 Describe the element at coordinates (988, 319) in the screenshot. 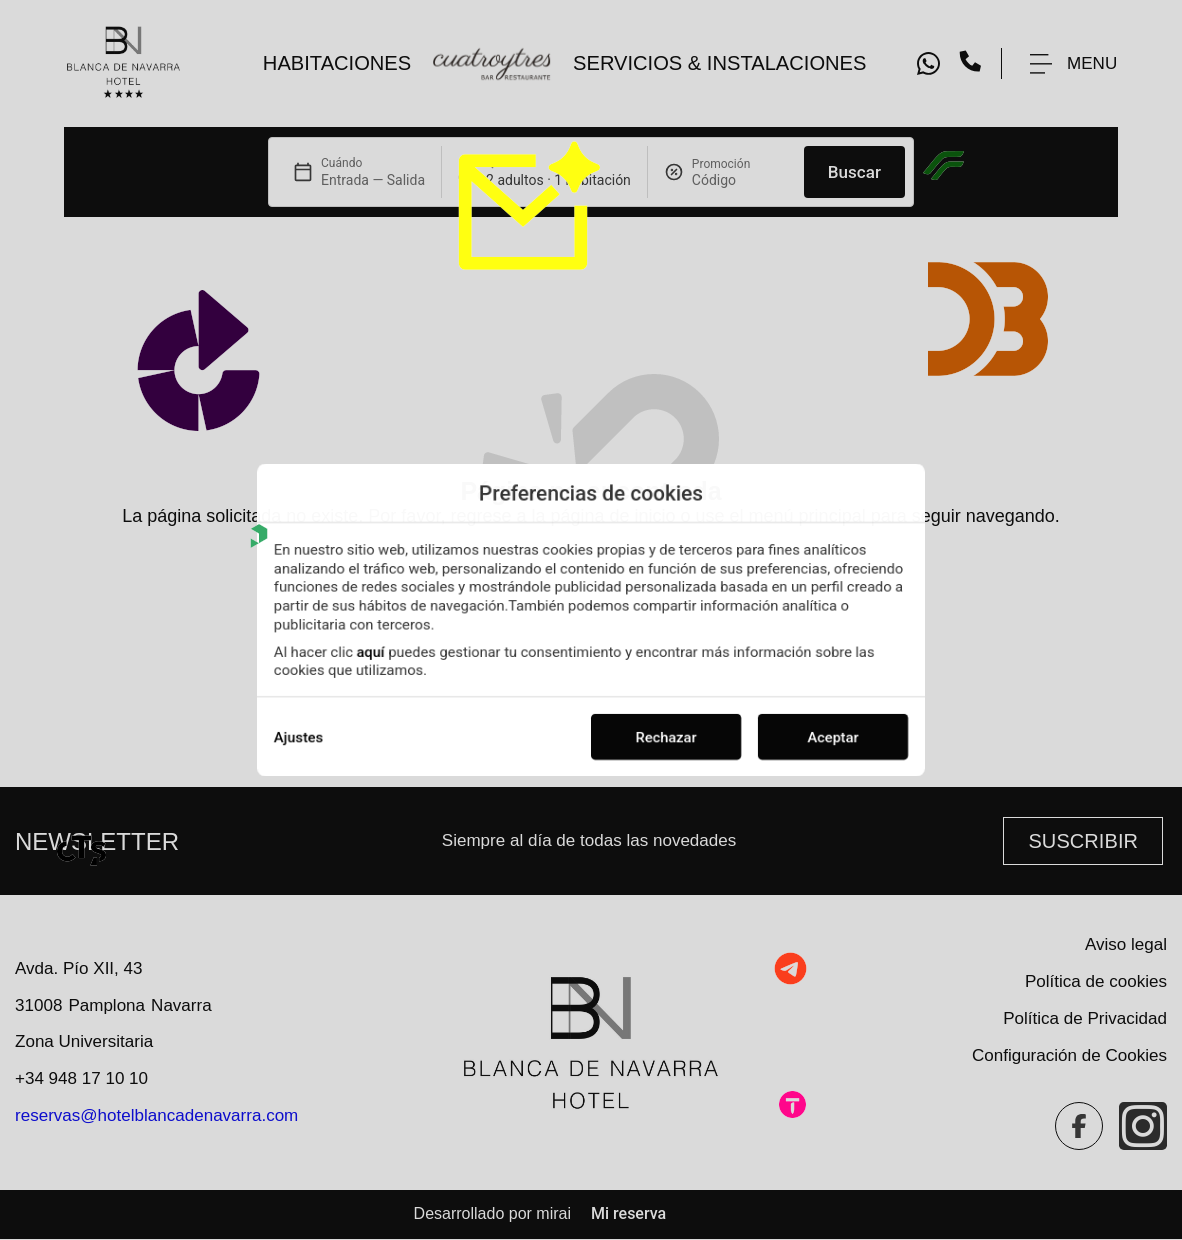

I see `D3.js data visualization library logo` at that location.